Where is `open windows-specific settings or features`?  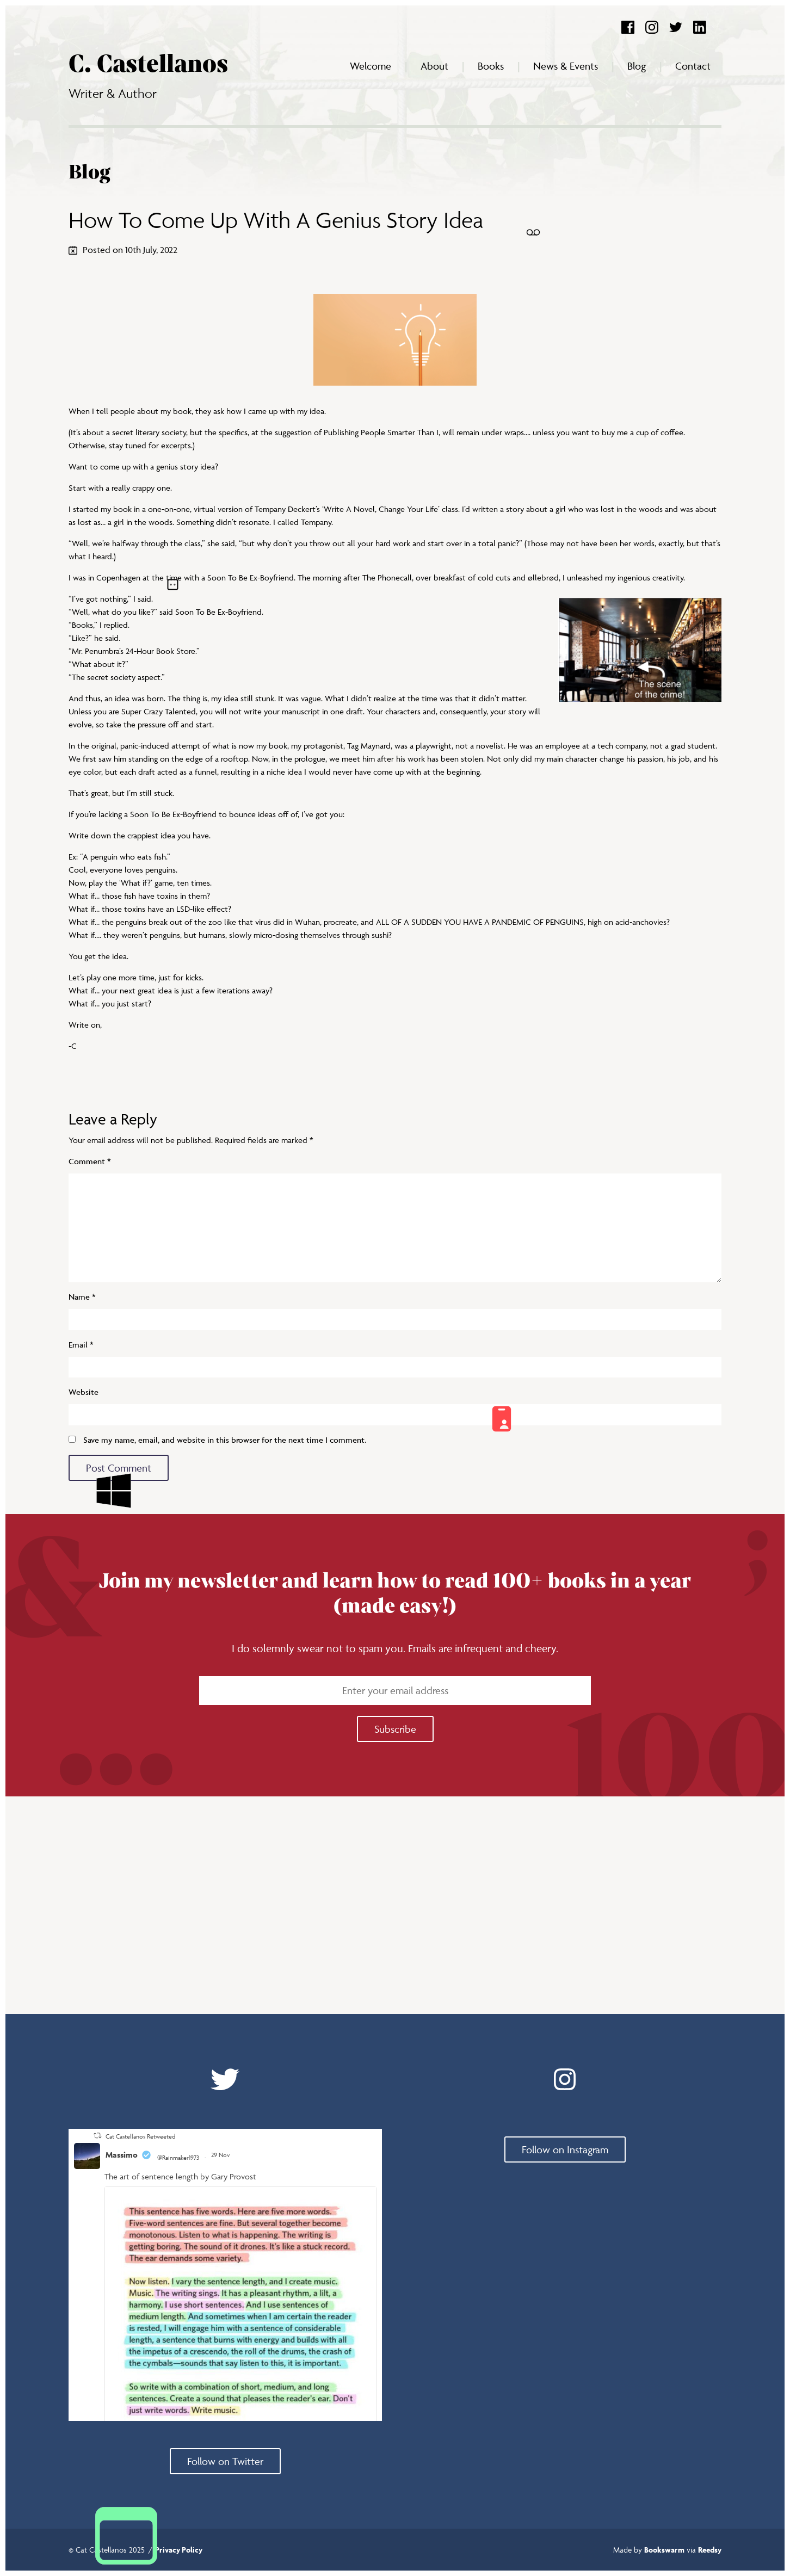
open windows-specific settings or features is located at coordinates (114, 1491).